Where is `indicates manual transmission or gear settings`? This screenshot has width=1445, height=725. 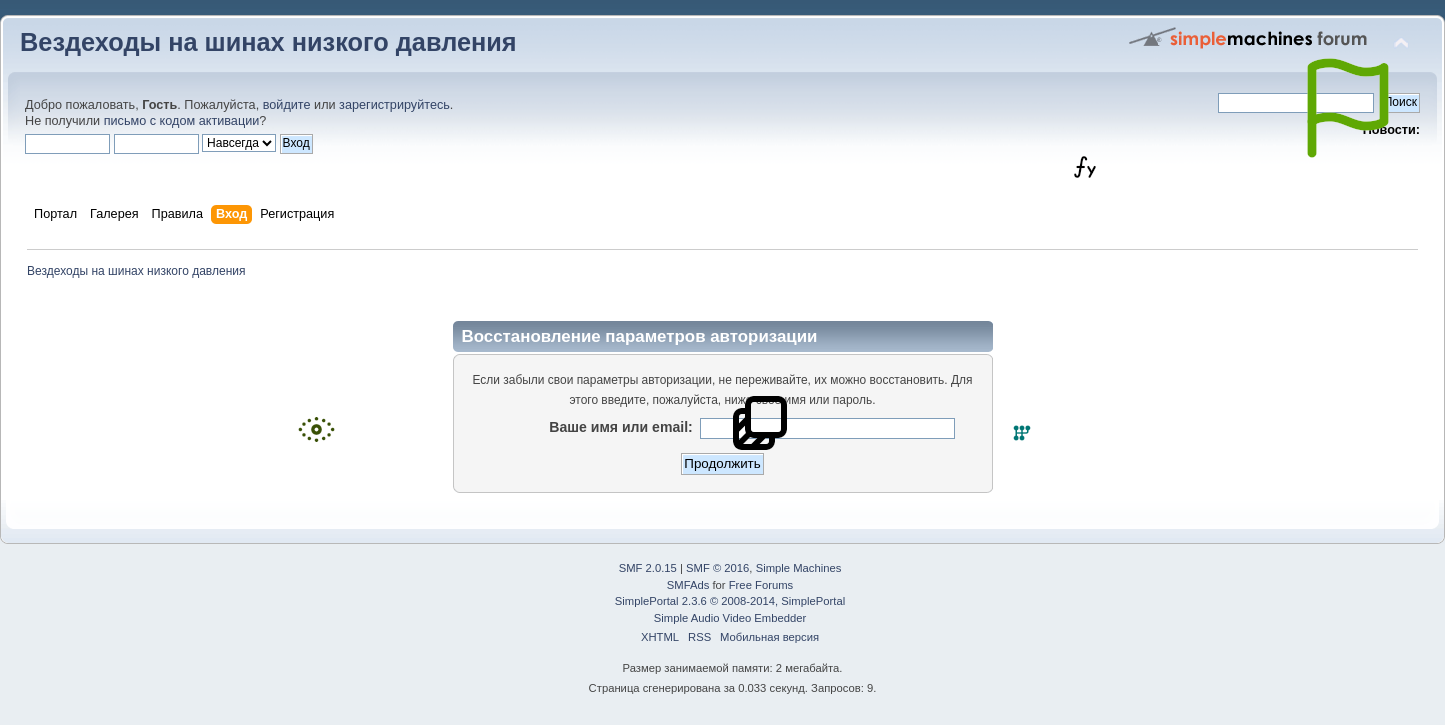
indicates manual transmission or gear settings is located at coordinates (1022, 433).